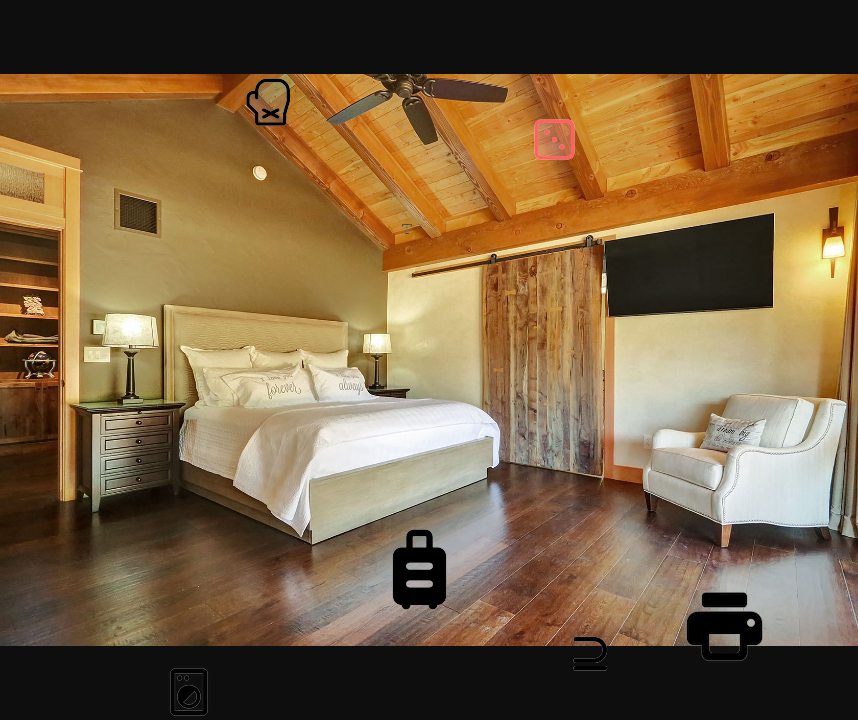 The width and height of the screenshot is (858, 720). Describe the element at coordinates (269, 103) in the screenshot. I see `access boxing or combat sports content` at that location.